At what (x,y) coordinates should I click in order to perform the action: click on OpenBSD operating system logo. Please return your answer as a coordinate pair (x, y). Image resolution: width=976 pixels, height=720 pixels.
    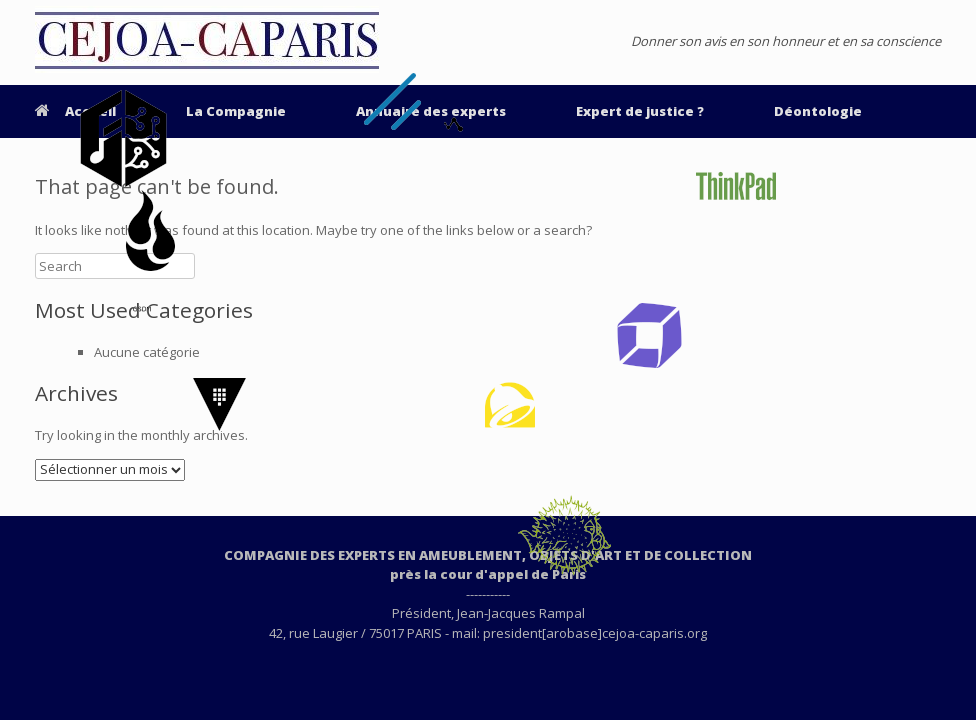
    Looking at the image, I should click on (564, 535).